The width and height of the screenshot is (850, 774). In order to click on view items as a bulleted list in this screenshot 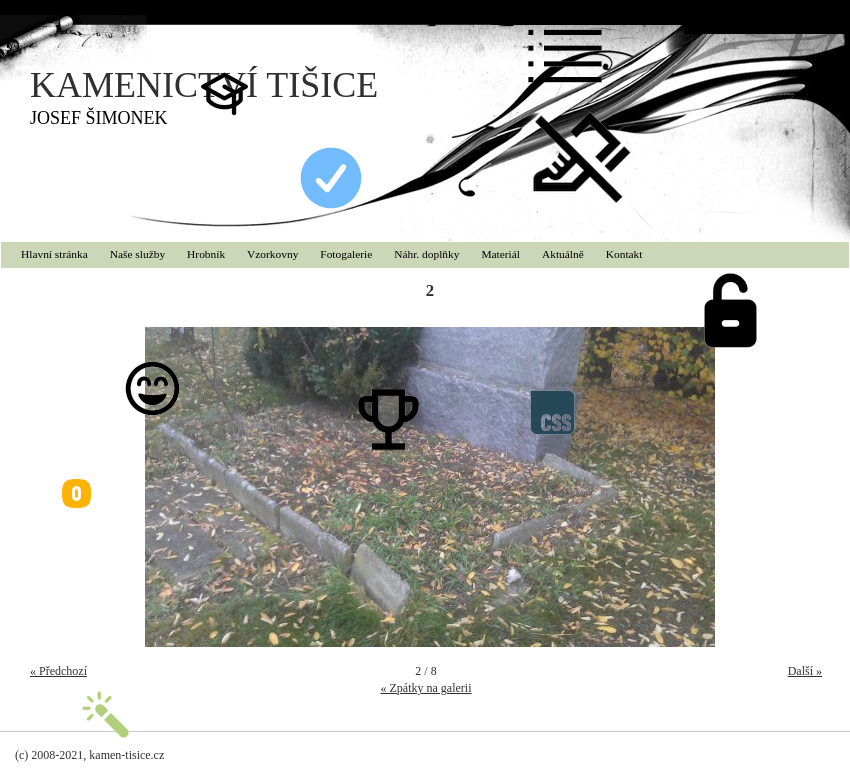, I will do `click(565, 56)`.